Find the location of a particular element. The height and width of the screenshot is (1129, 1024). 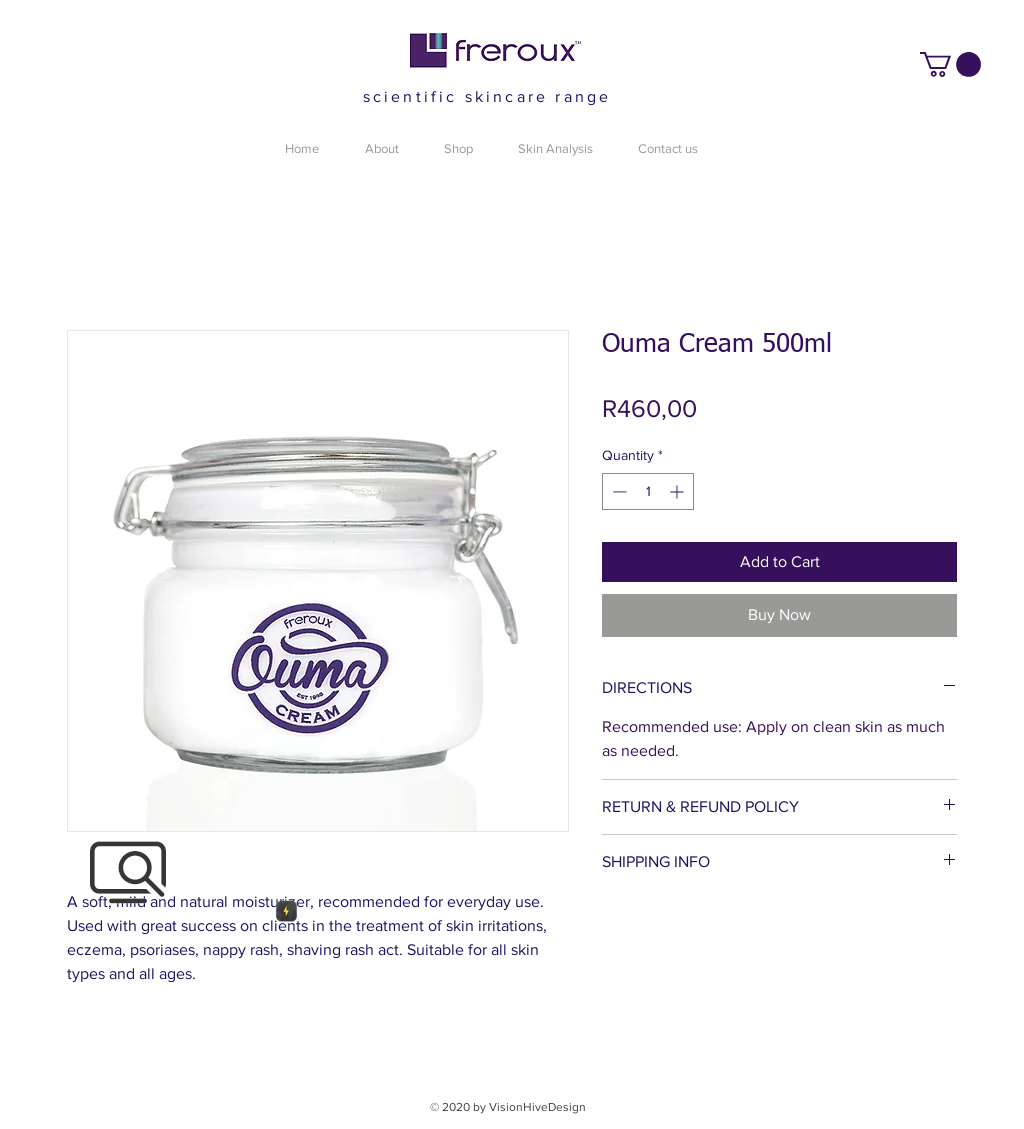

access system diagnostics settings is located at coordinates (128, 870).